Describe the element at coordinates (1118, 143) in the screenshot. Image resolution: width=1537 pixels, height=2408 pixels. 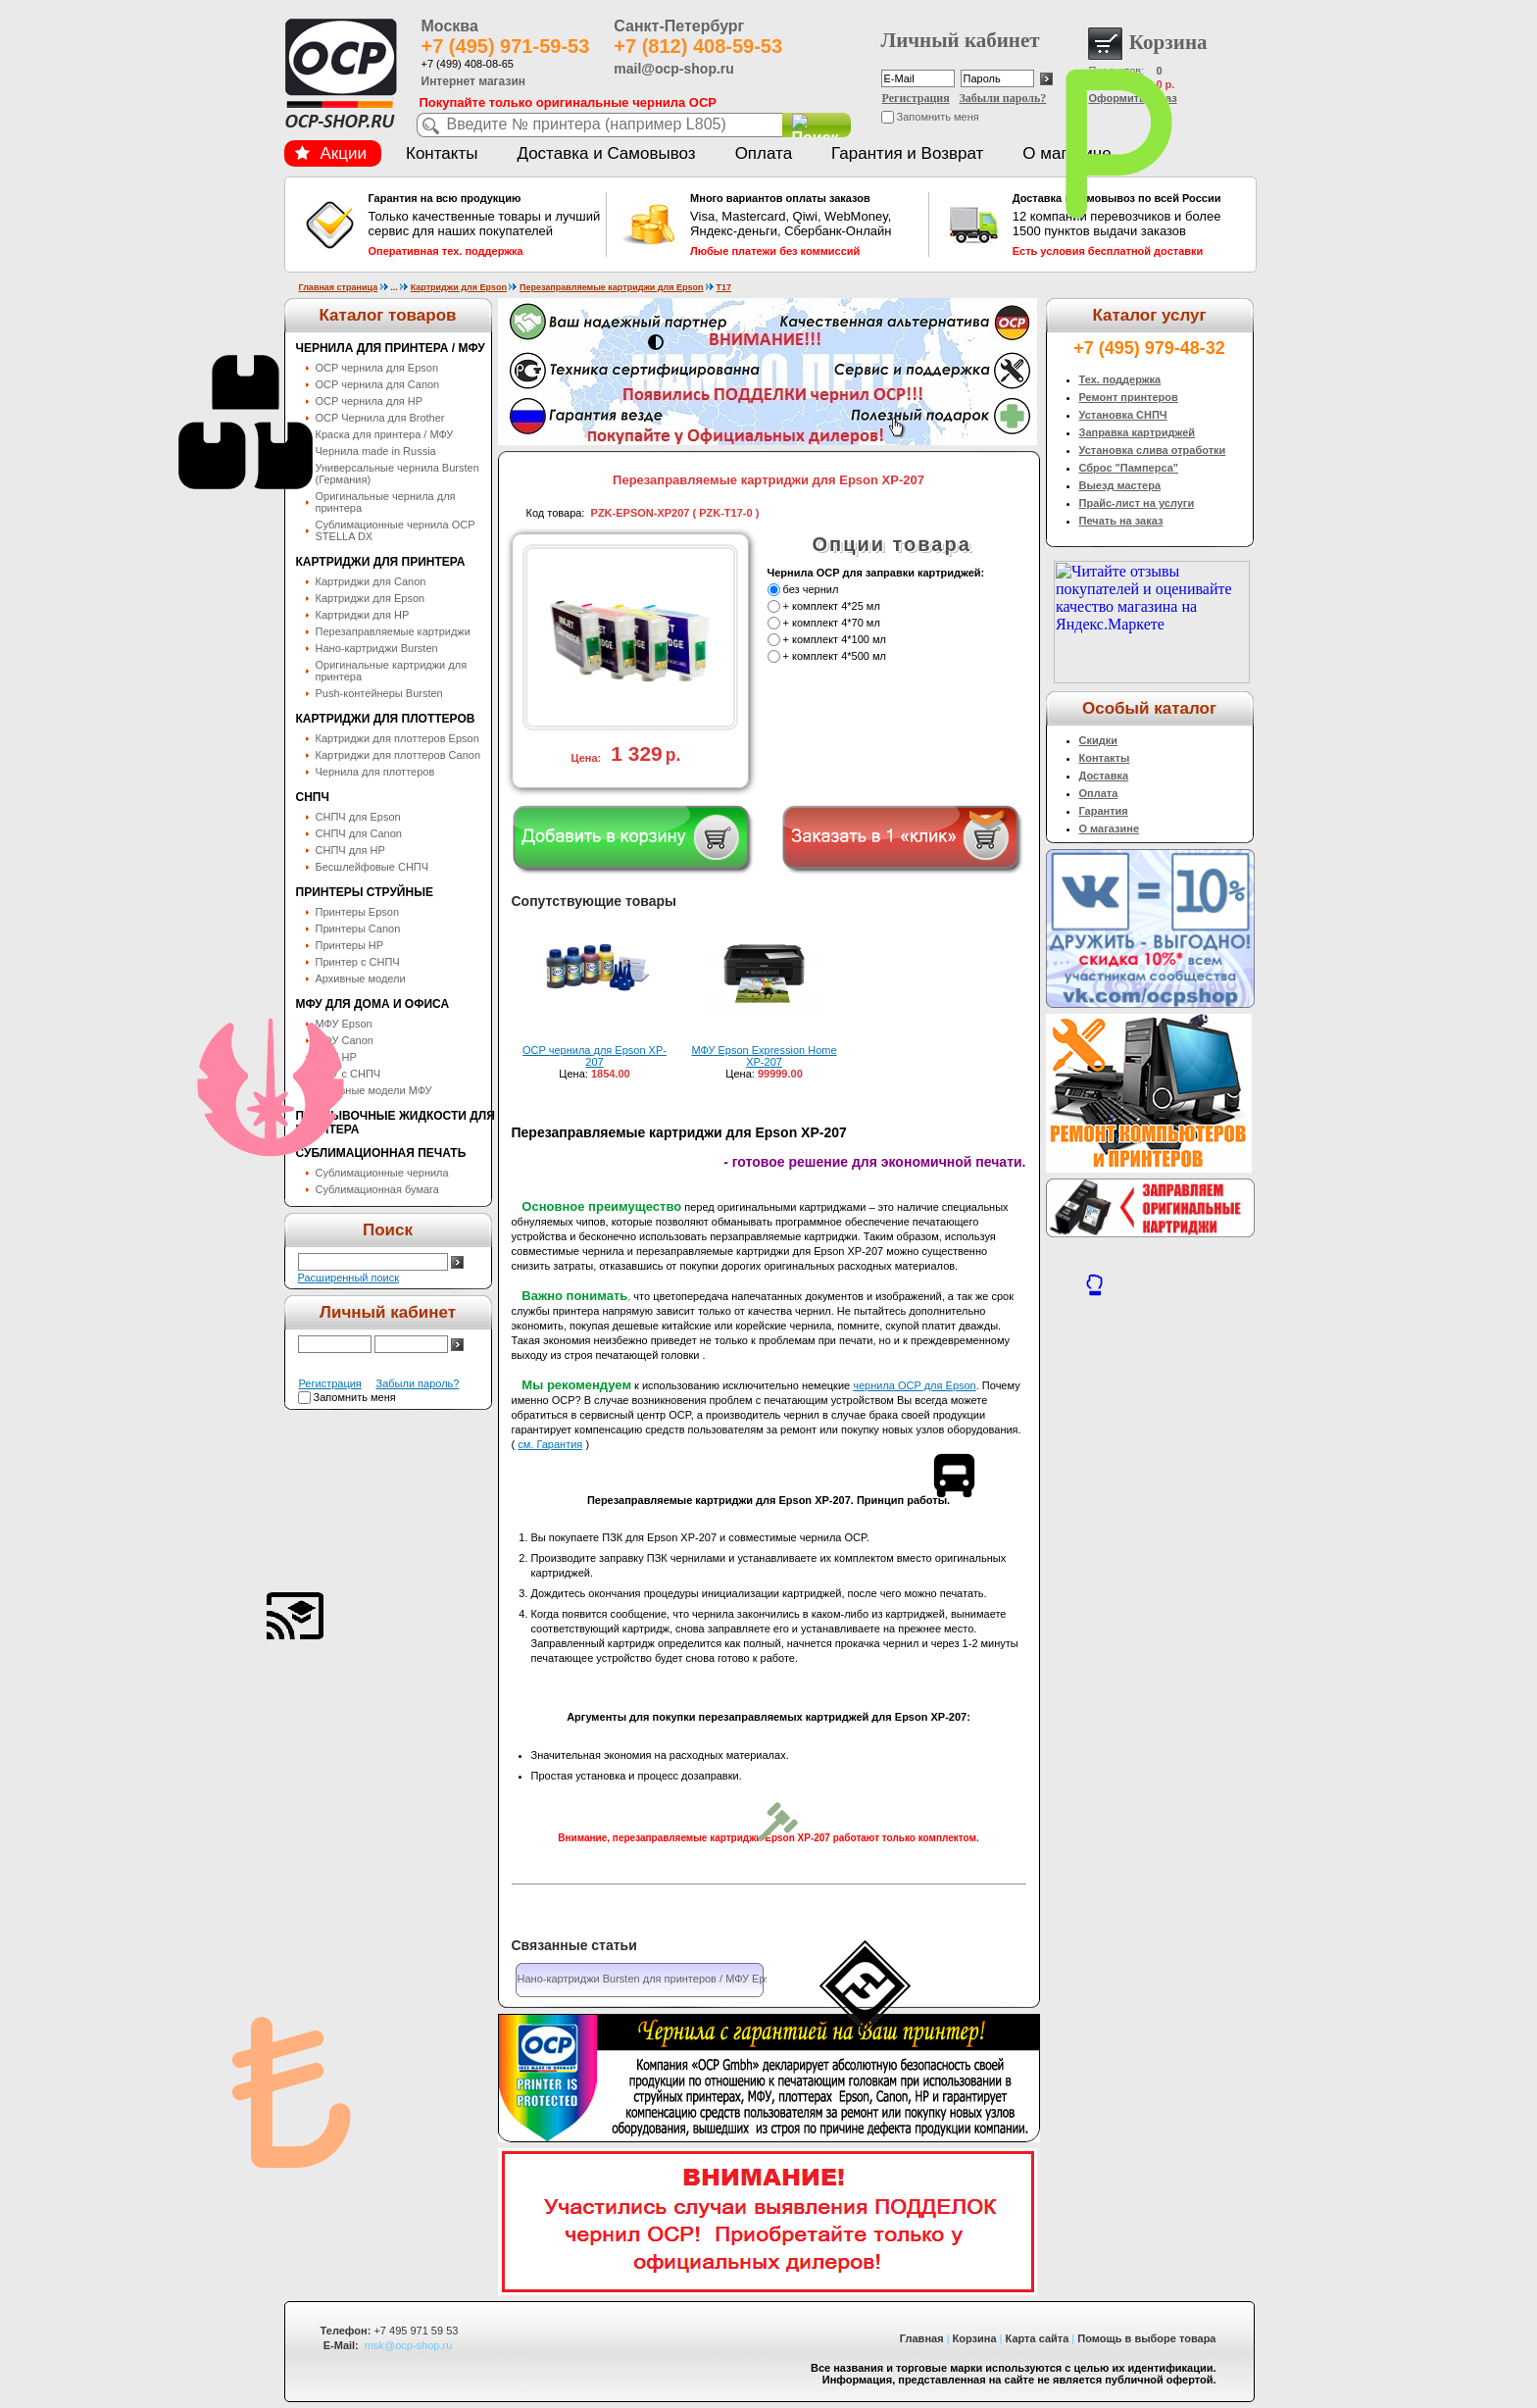
I see `indicates parking availability or location` at that location.